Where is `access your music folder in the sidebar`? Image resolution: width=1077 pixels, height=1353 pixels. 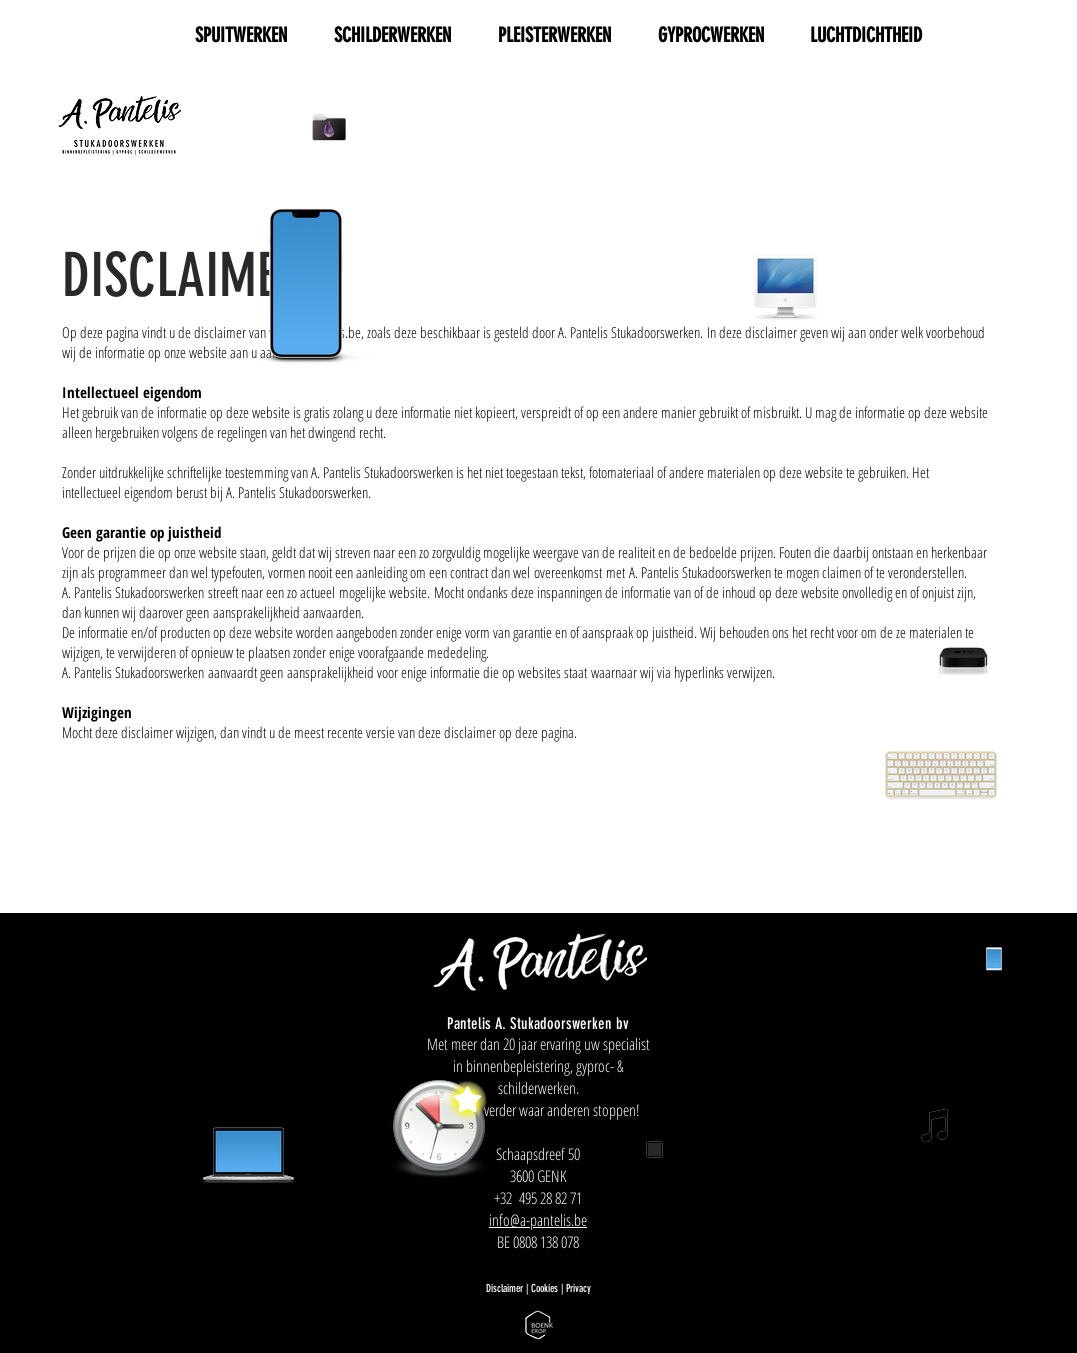
access your music folder in the sidebar is located at coordinates (935, 1125).